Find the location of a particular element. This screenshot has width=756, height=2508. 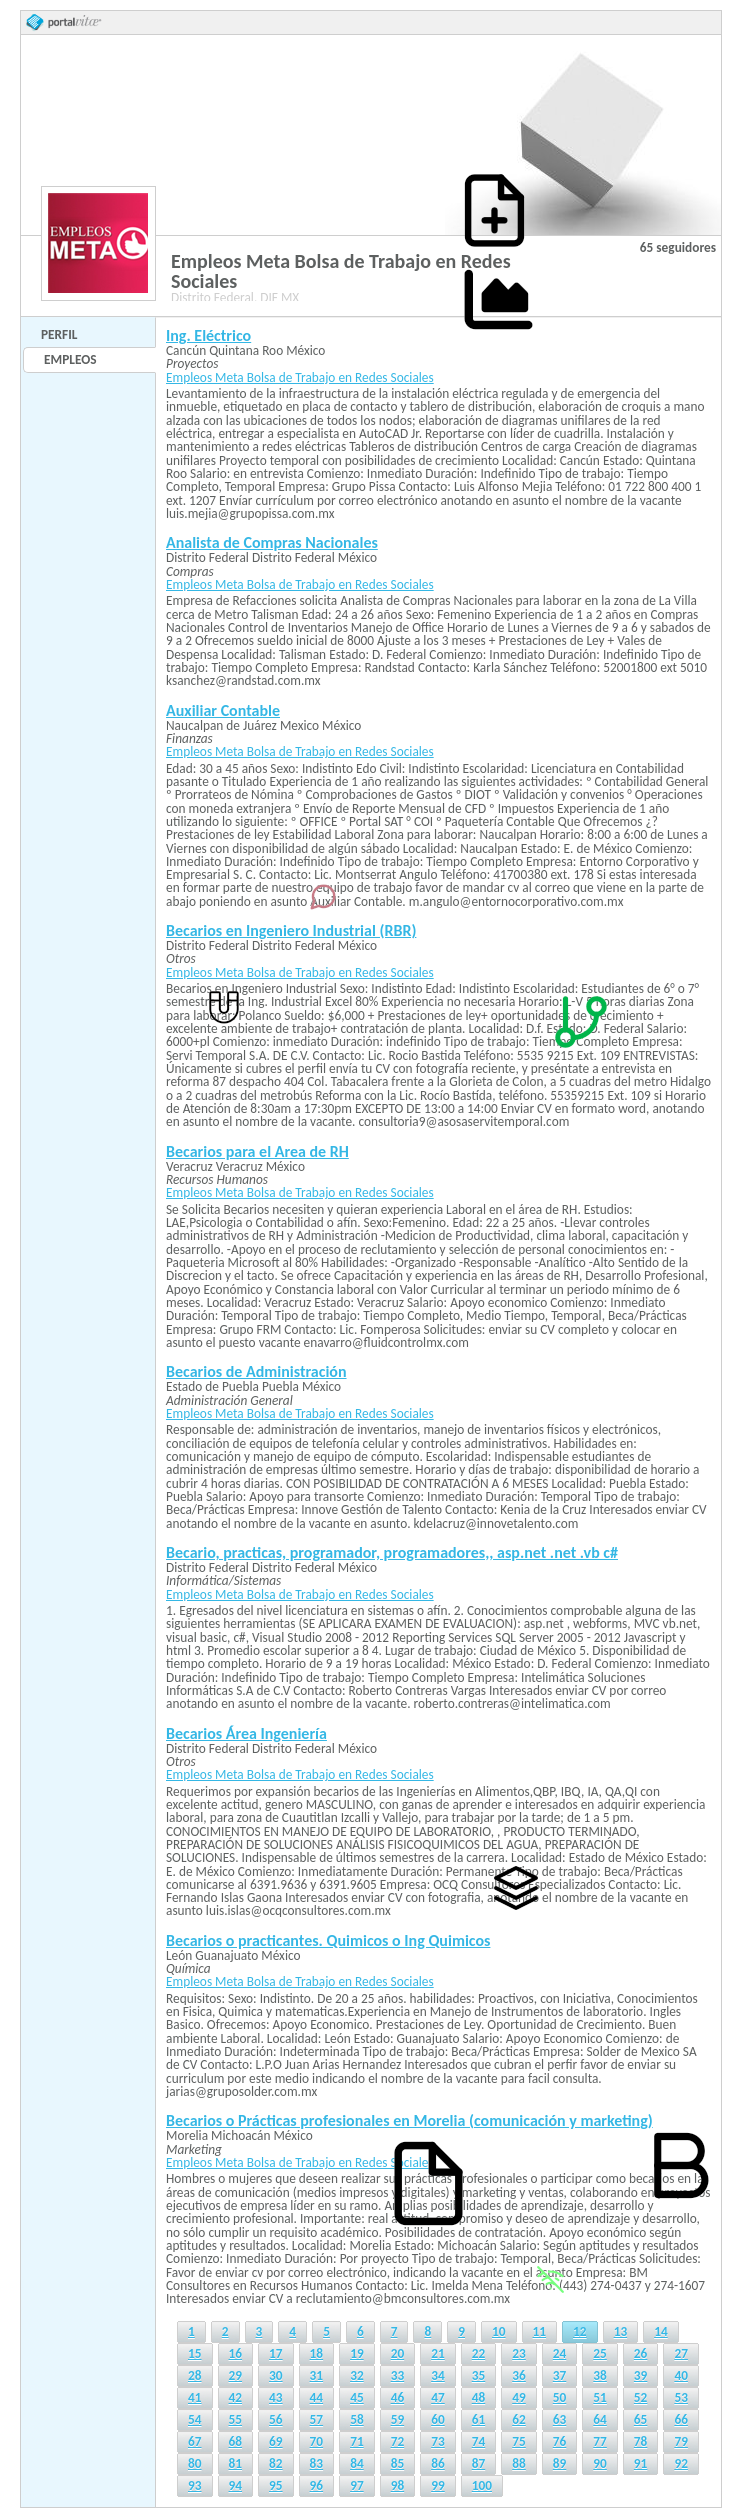

apply bold formatting to selected text is located at coordinates (679, 2165).